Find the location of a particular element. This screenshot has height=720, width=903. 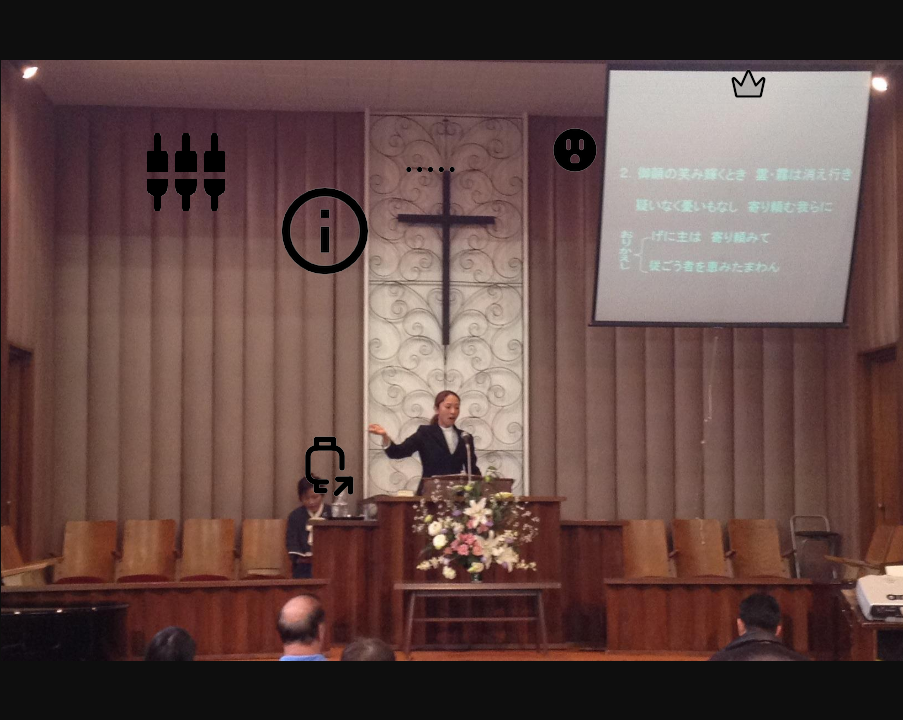

indicates premium or pro membership status is located at coordinates (748, 85).